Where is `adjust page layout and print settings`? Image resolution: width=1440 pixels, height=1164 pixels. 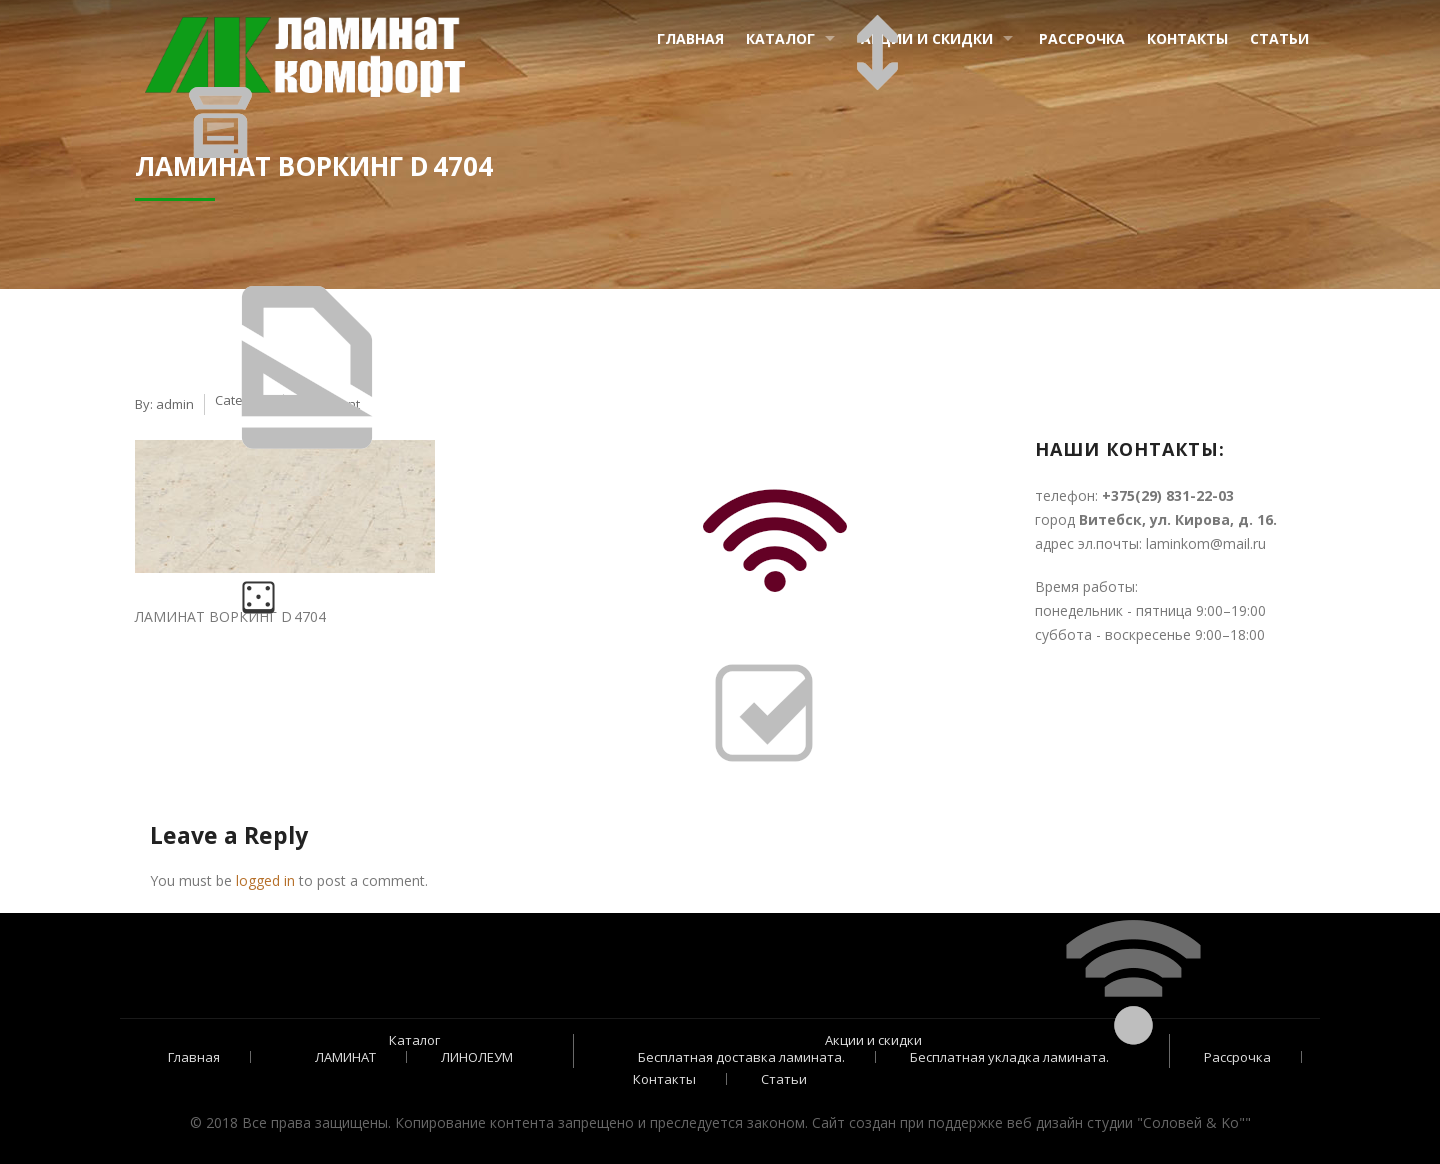 adjust page layout and print settings is located at coordinates (307, 362).